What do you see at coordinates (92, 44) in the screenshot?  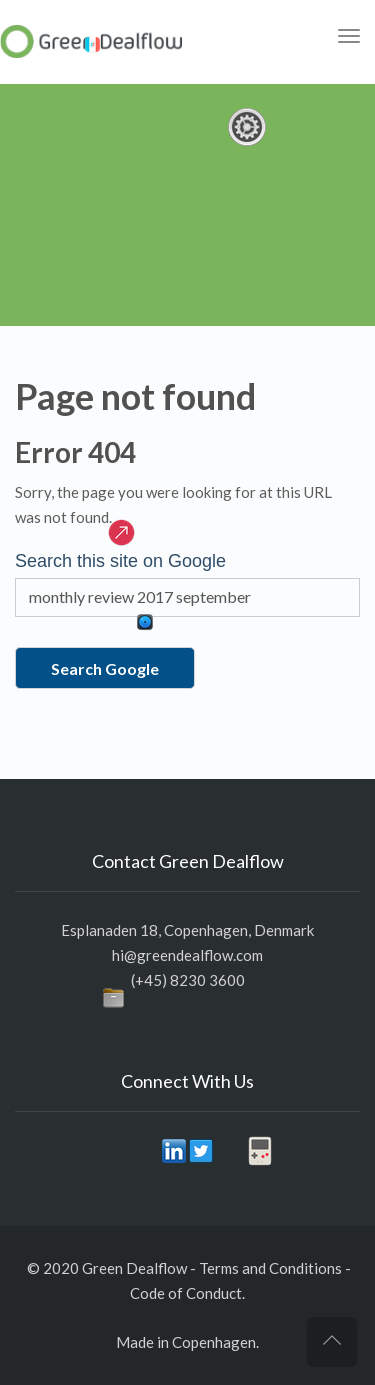 I see `launch ryujinx nintendo switch emulator` at bounding box center [92, 44].